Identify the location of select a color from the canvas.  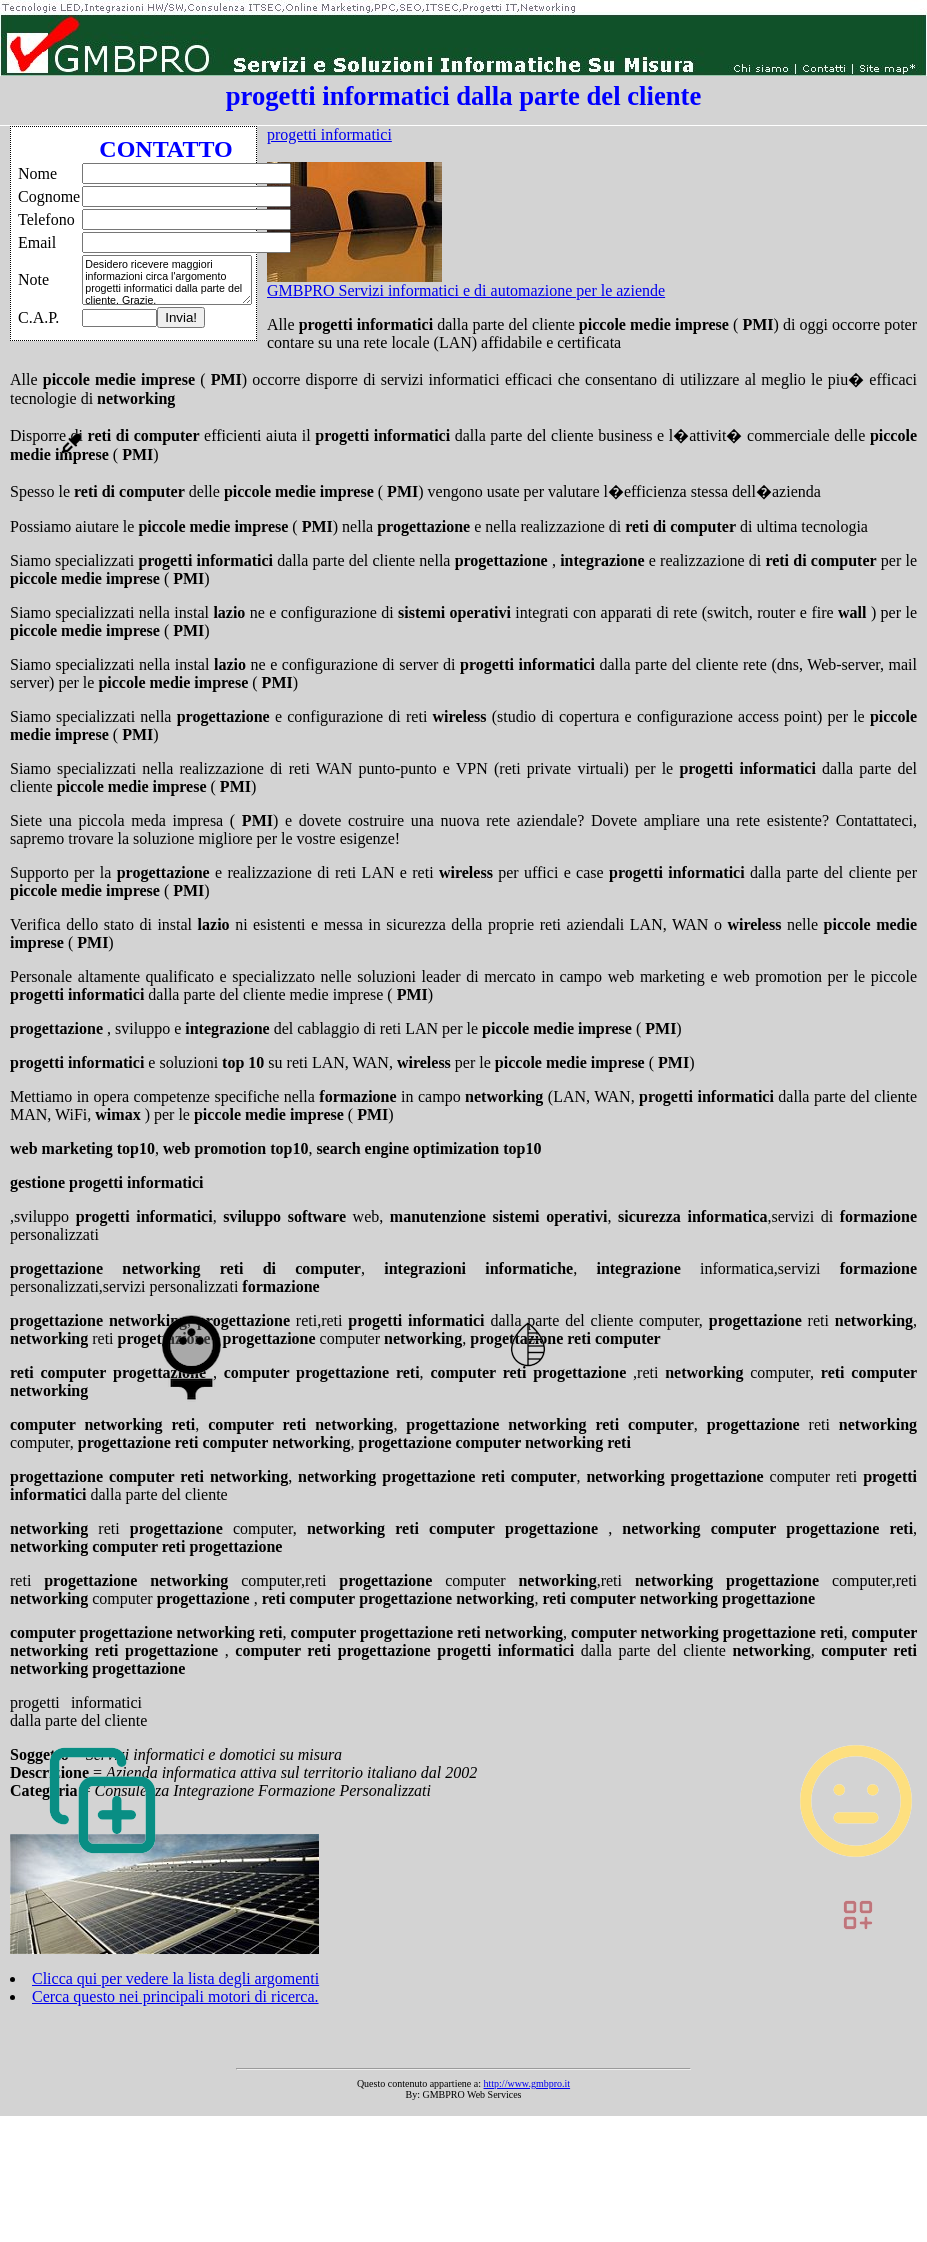
(71, 443).